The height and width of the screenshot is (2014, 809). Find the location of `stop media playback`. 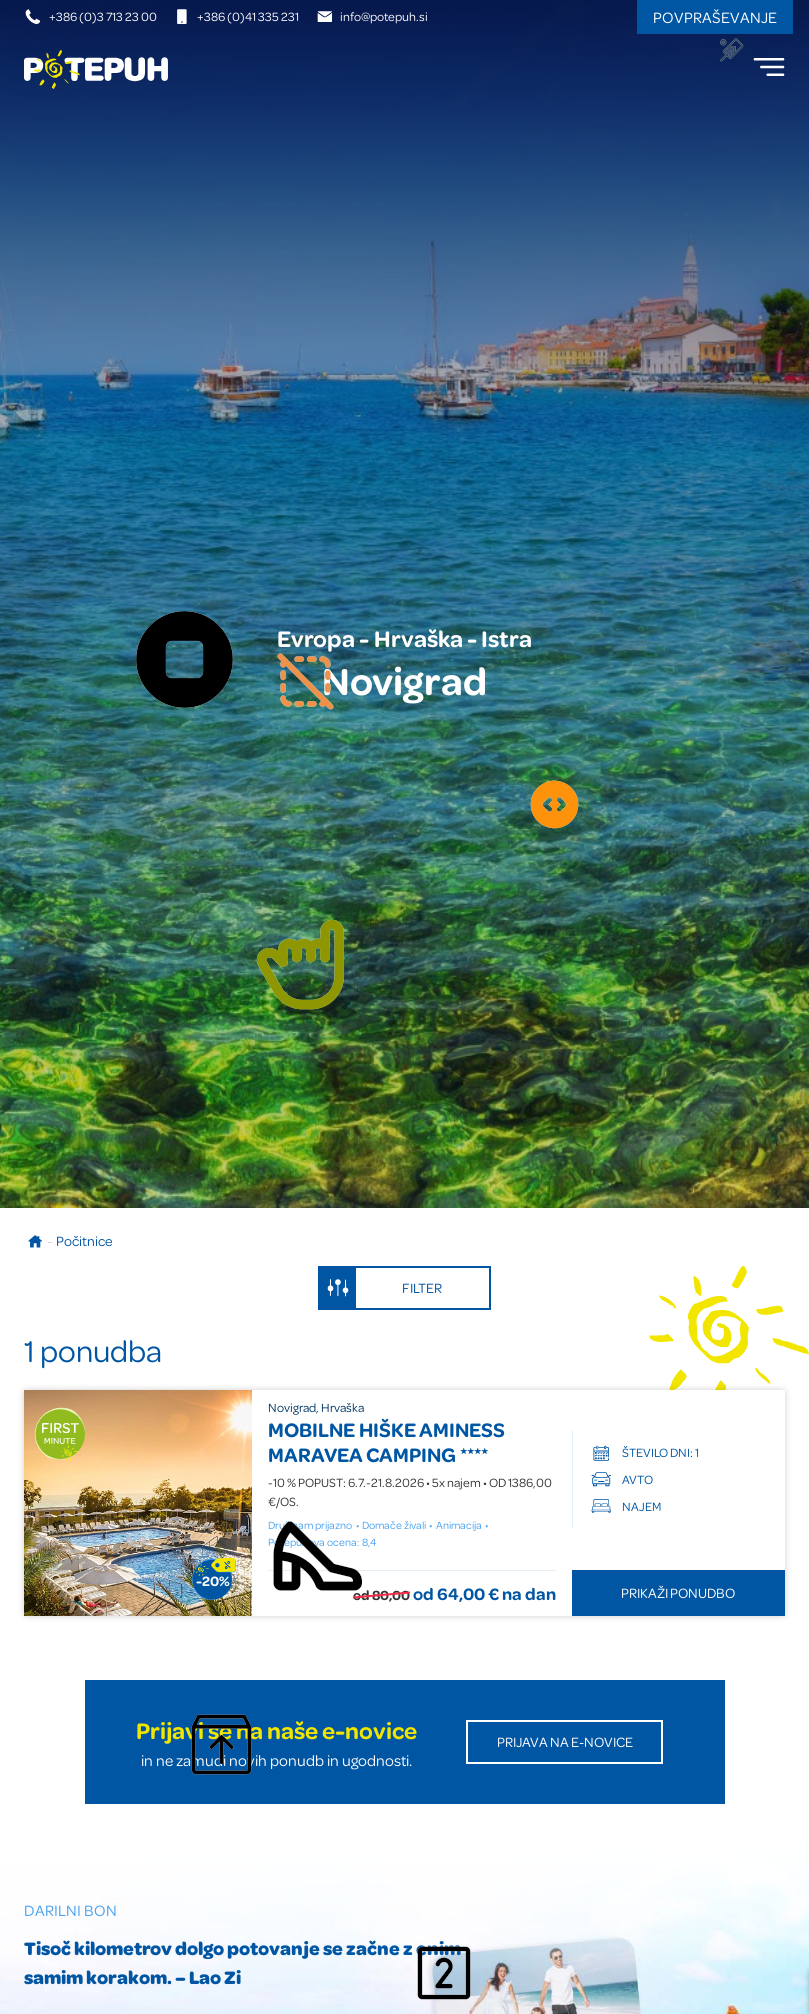

stop media playback is located at coordinates (184, 659).